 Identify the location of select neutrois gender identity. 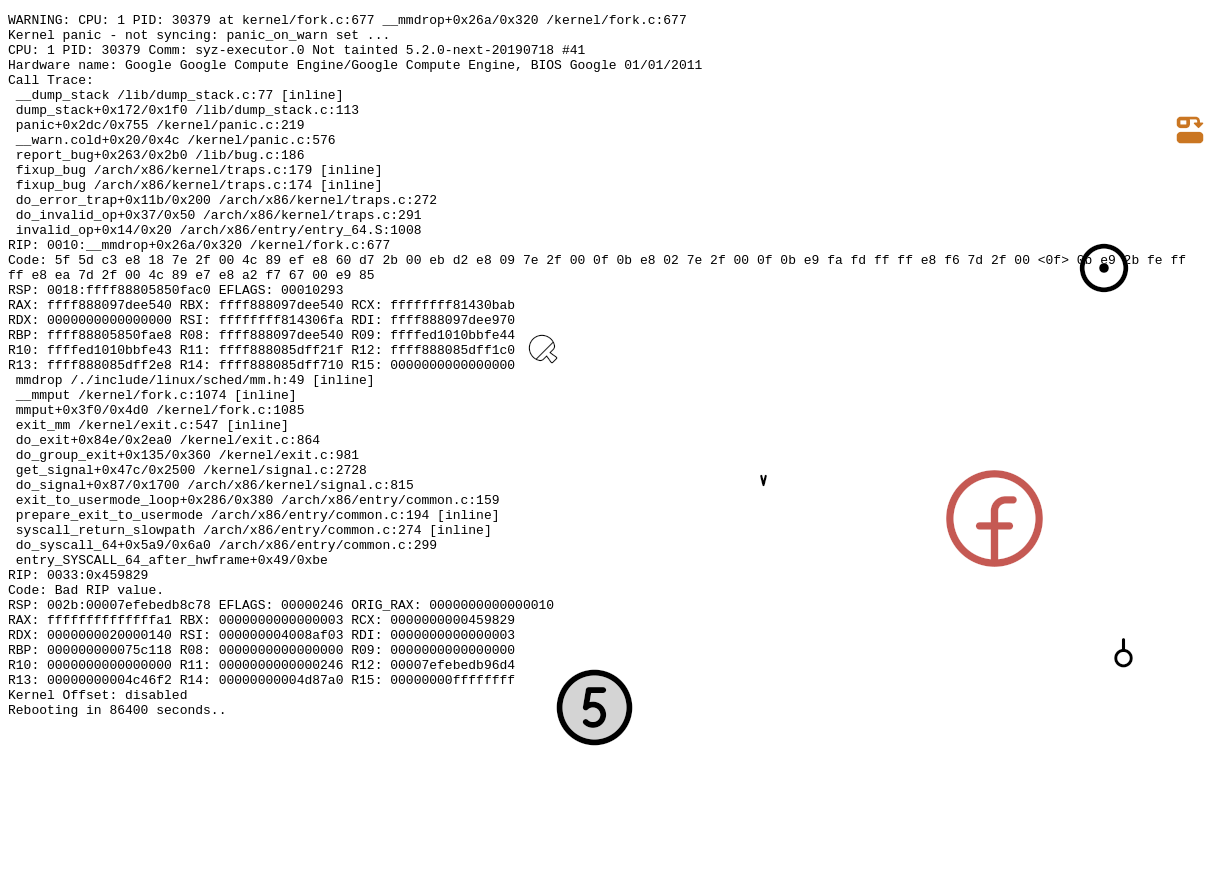
(1123, 653).